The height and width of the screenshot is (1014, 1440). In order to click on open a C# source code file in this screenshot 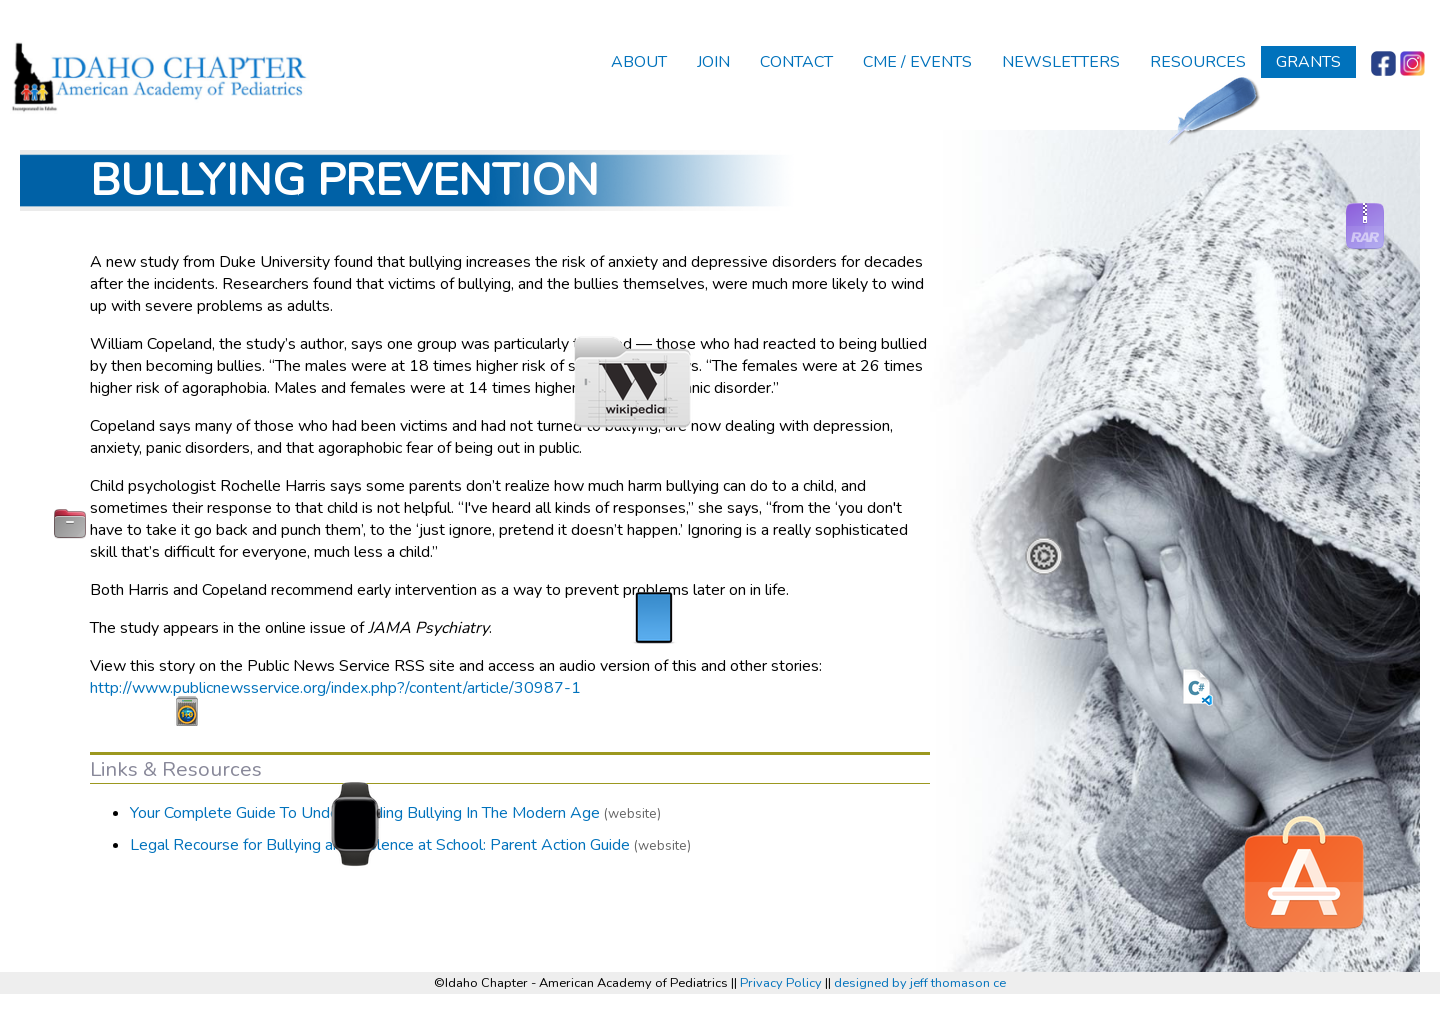, I will do `click(1196, 687)`.